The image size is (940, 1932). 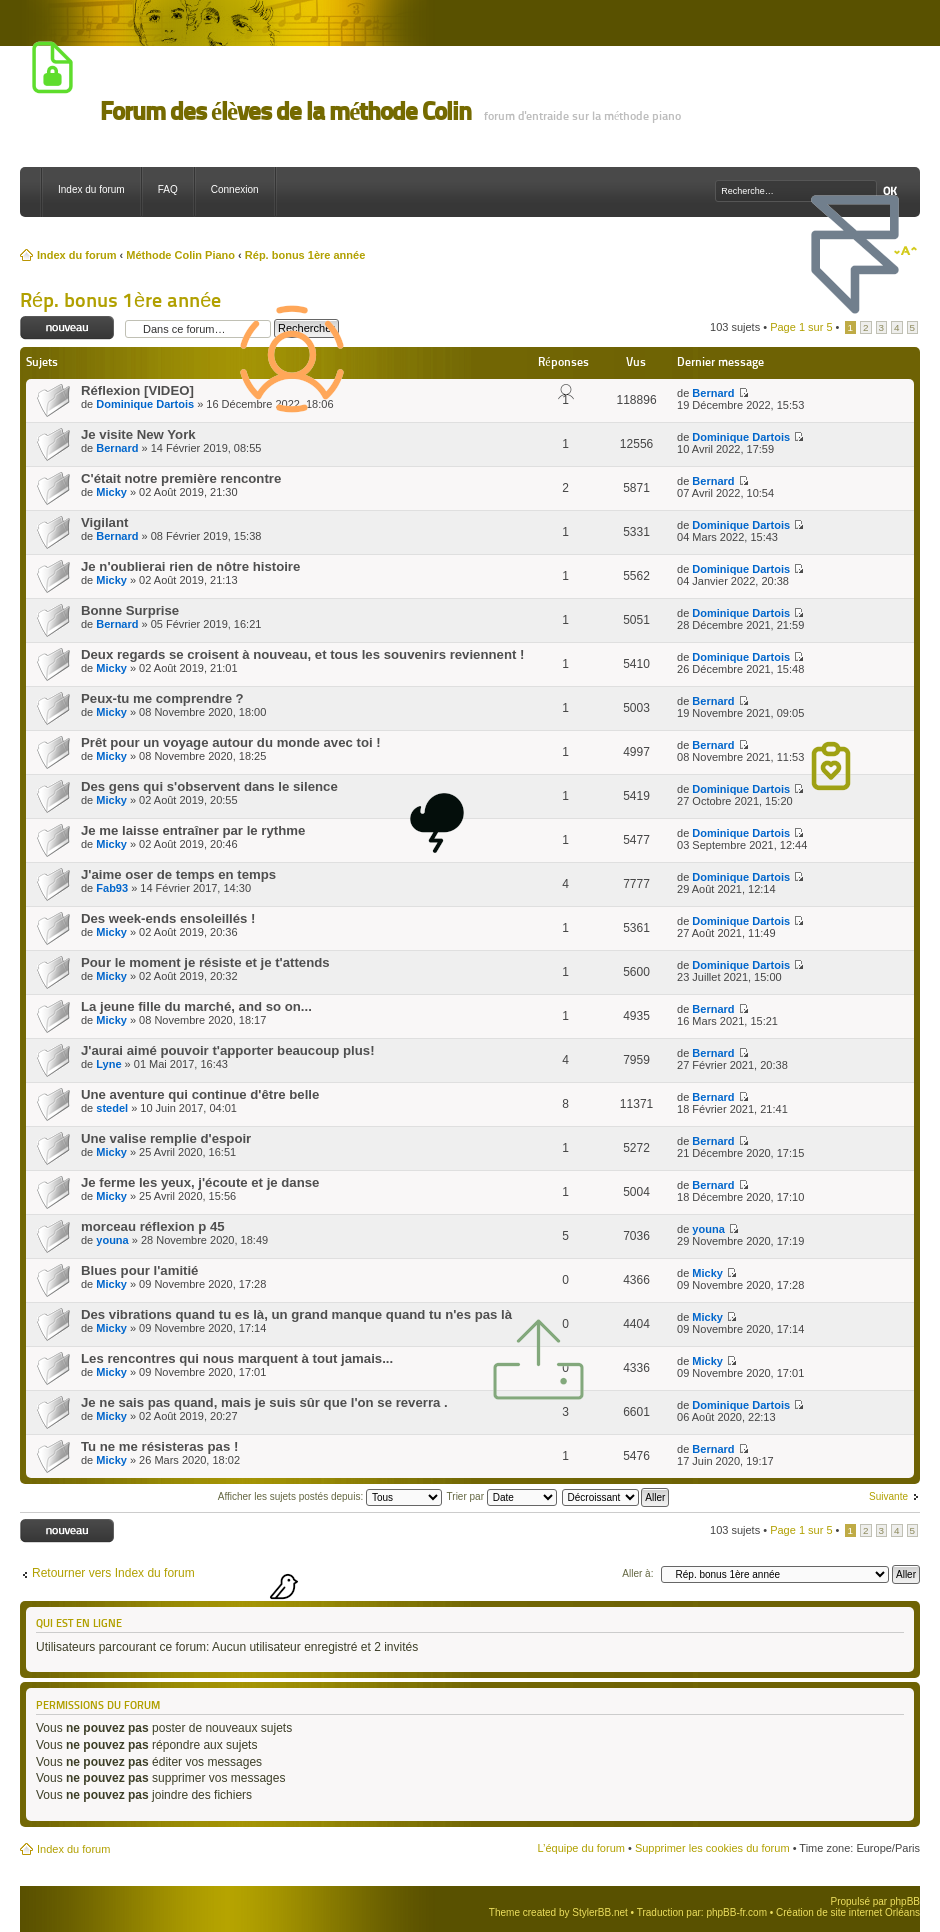 What do you see at coordinates (855, 248) in the screenshot?
I see `open framer app` at bounding box center [855, 248].